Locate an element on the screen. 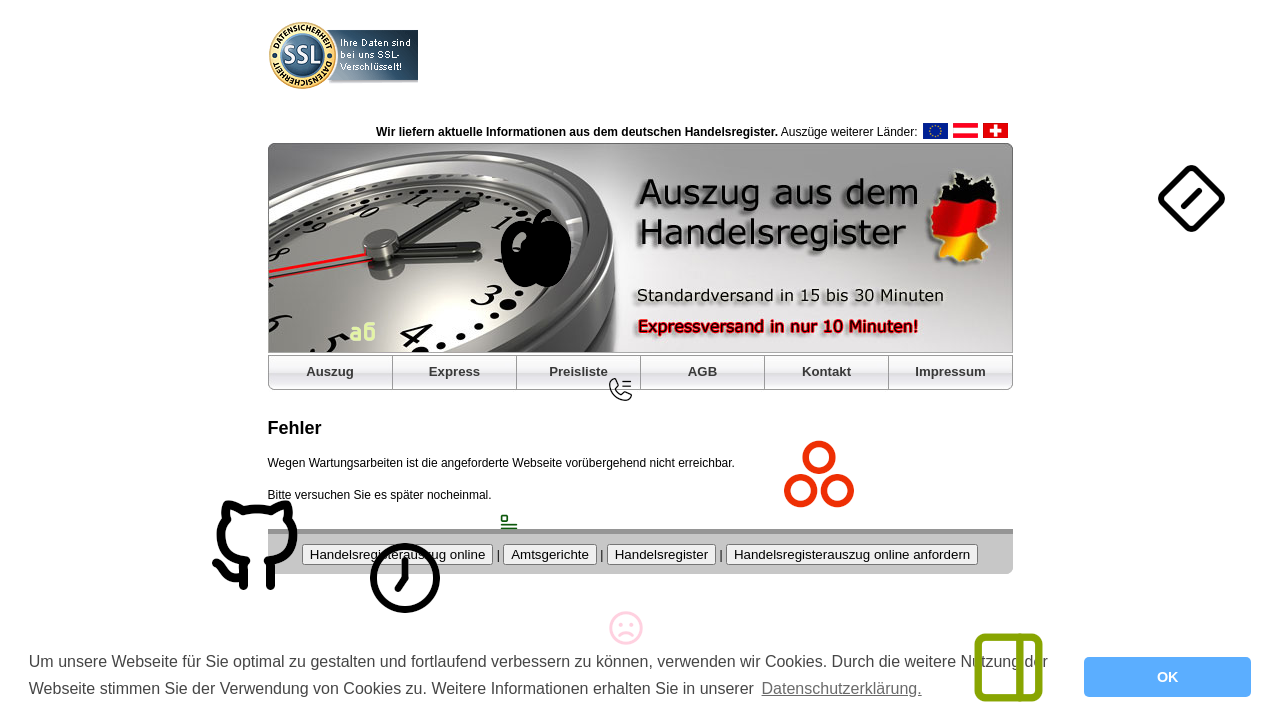  view project on github is located at coordinates (257, 545).